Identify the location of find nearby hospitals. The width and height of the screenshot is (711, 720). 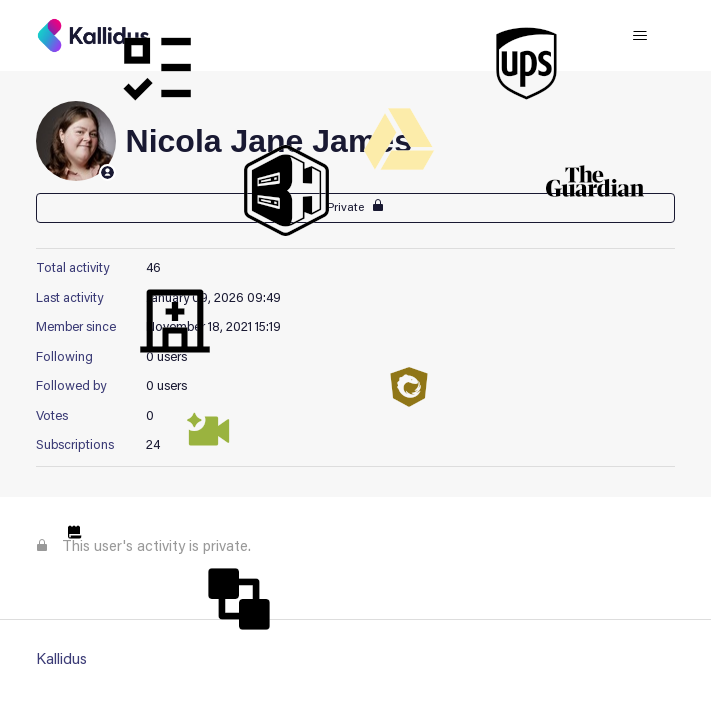
(175, 321).